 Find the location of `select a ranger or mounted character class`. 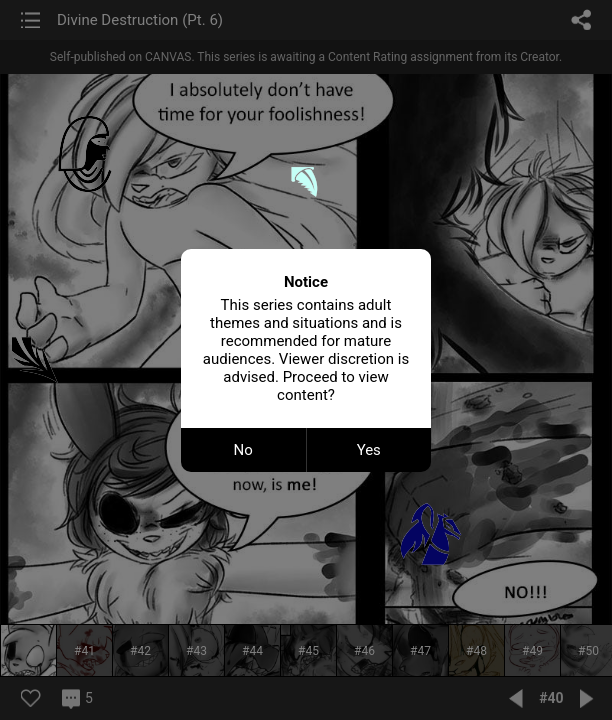

select a ranger or mounted character class is located at coordinates (431, 534).